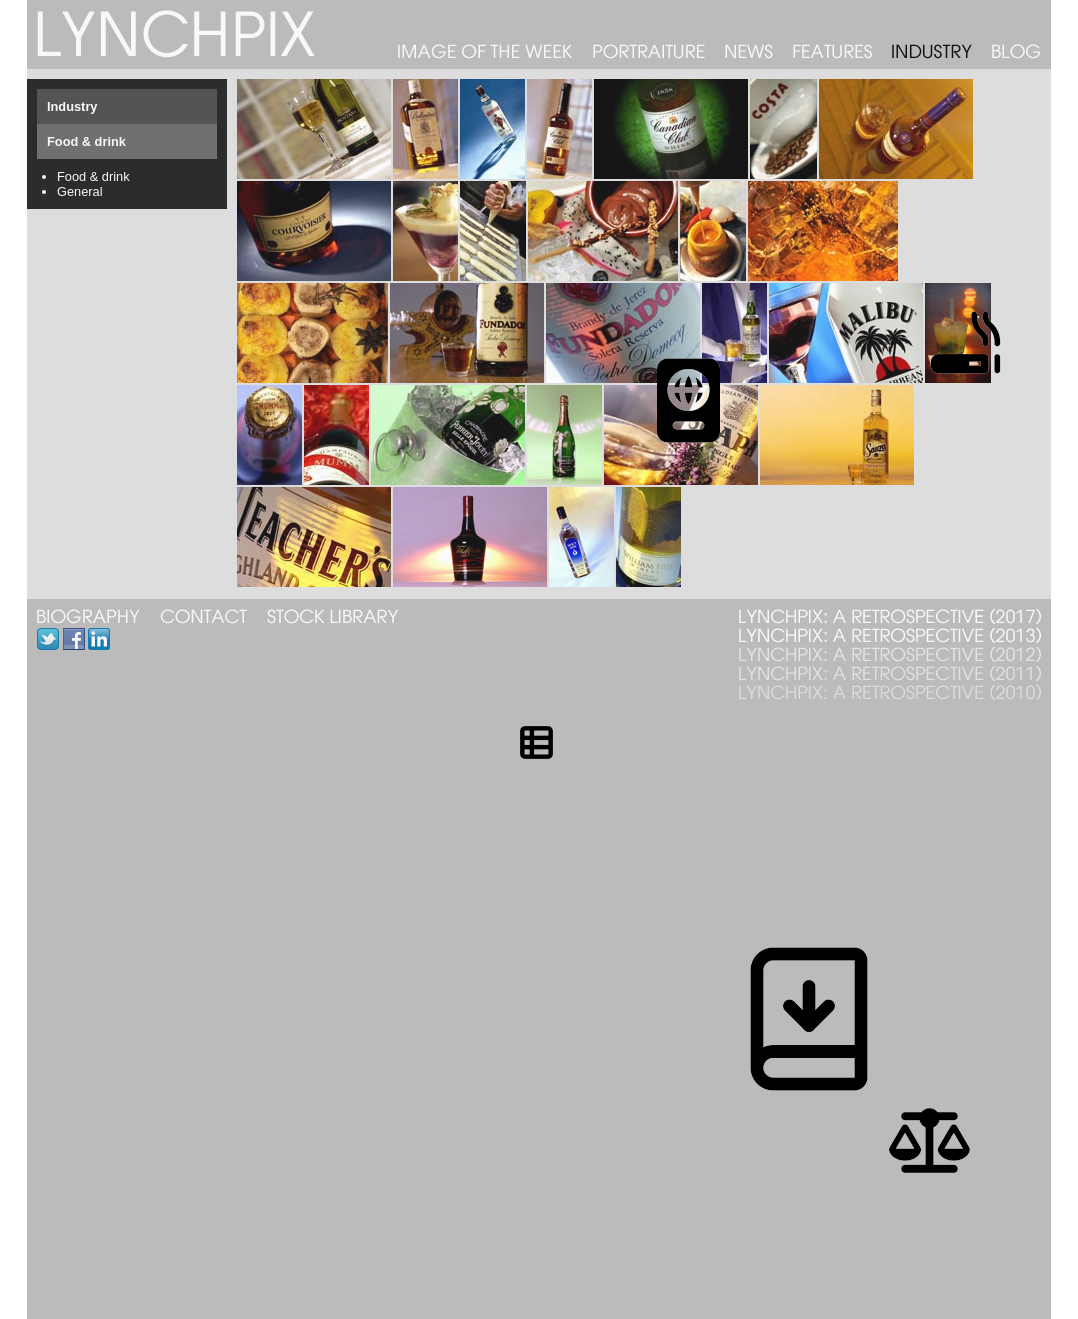 This screenshot has height=1319, width=1078. What do you see at coordinates (965, 342) in the screenshot?
I see `indicates a designated smoking area` at bounding box center [965, 342].